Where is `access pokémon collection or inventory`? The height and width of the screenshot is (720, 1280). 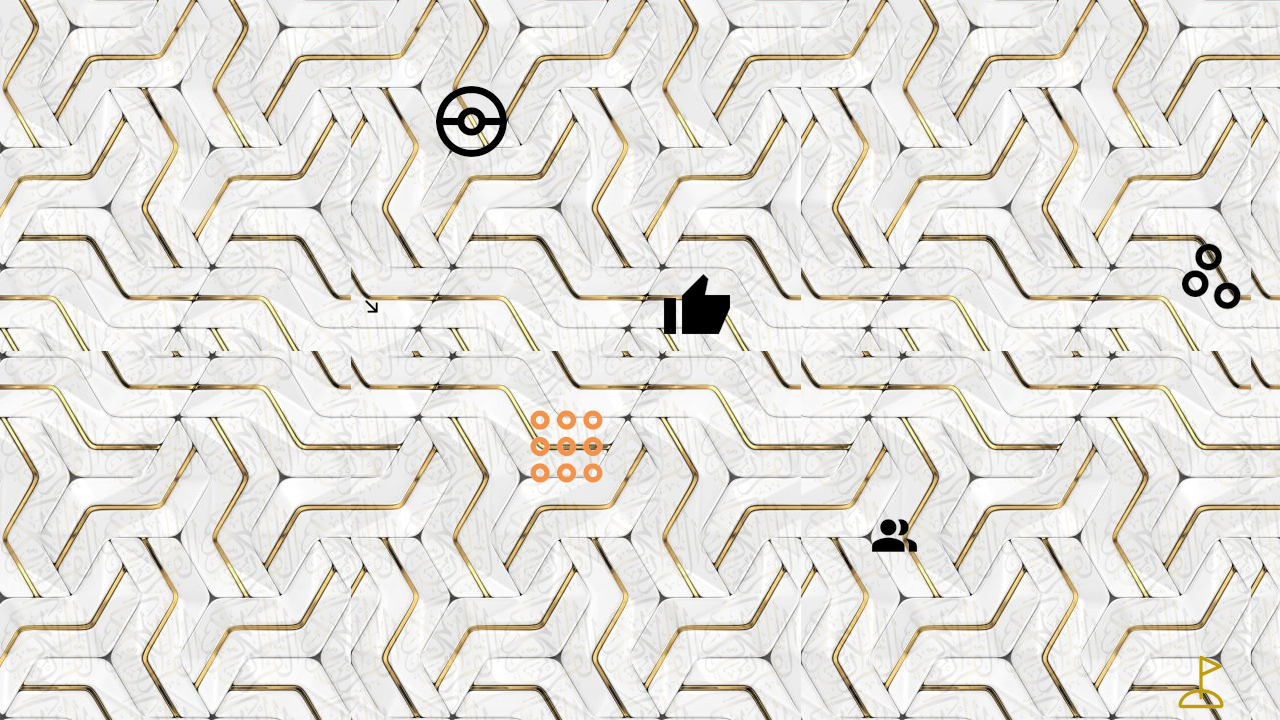
access pokémon collection or inventory is located at coordinates (471, 121).